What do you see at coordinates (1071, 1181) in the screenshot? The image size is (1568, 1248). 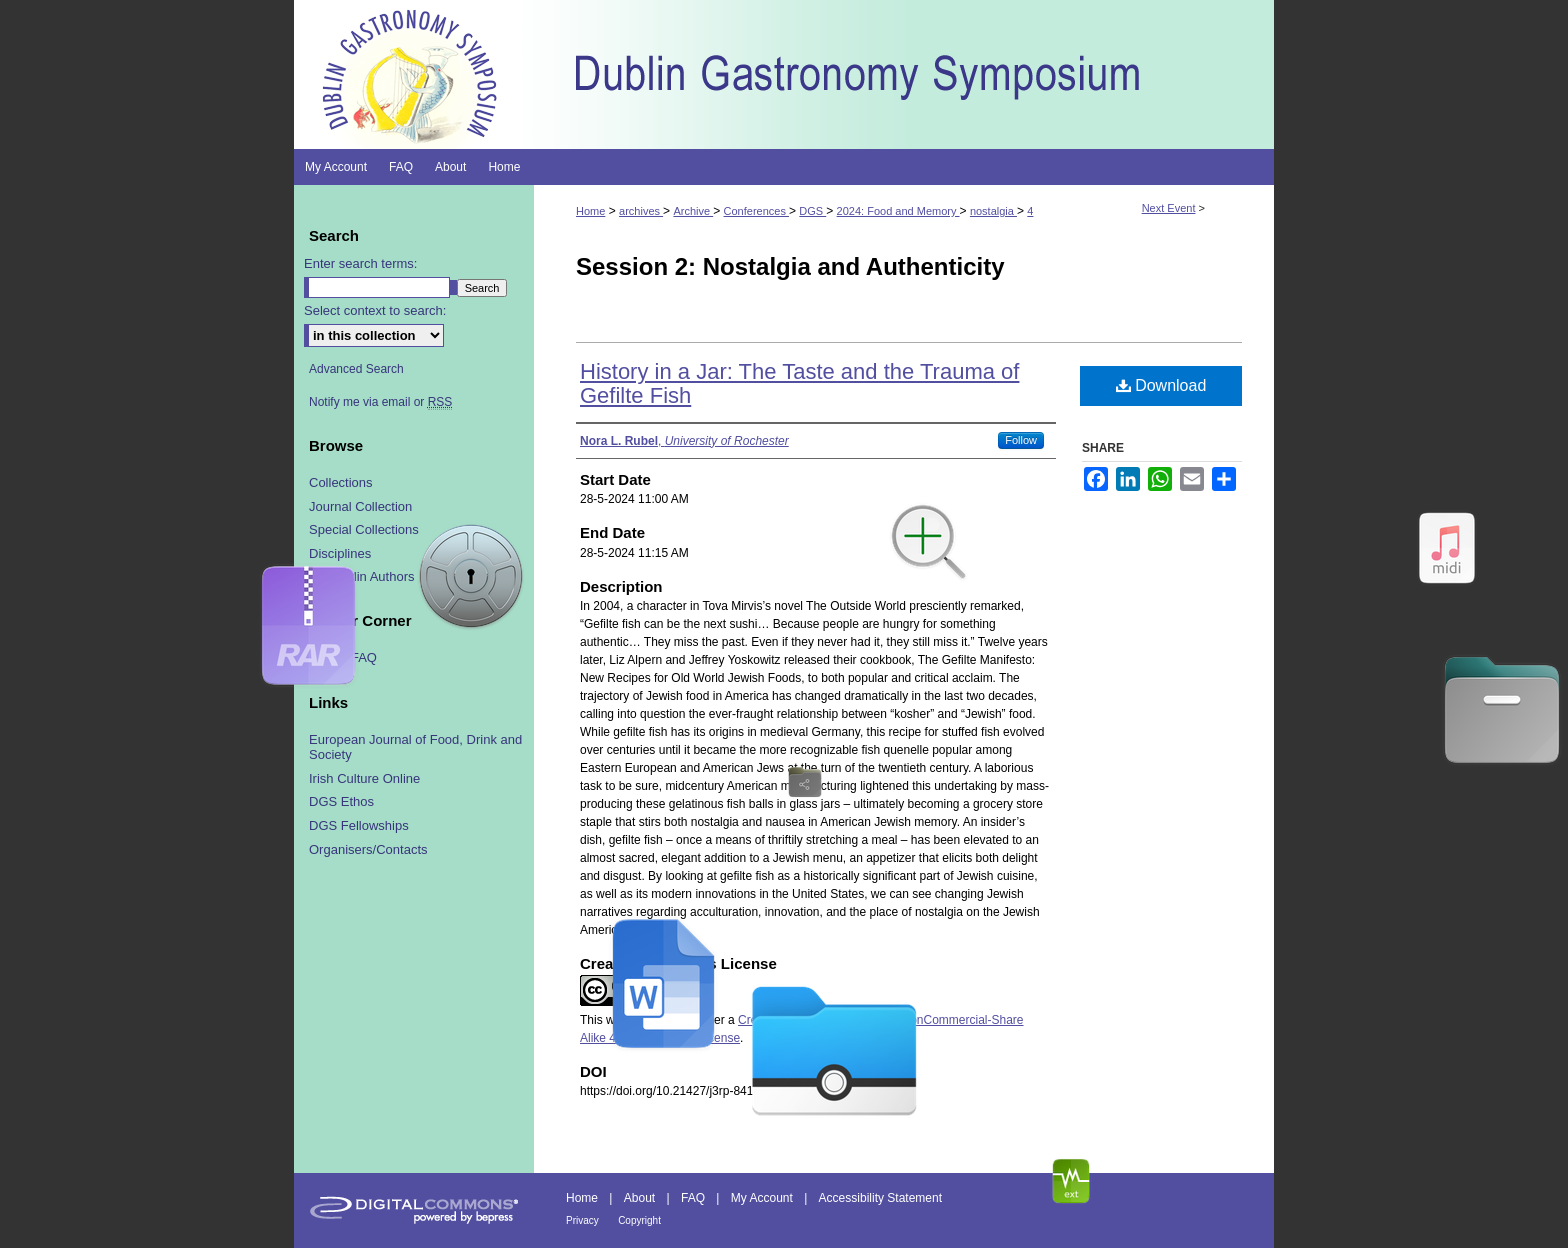 I see `virtualbox extension pack file` at bounding box center [1071, 1181].